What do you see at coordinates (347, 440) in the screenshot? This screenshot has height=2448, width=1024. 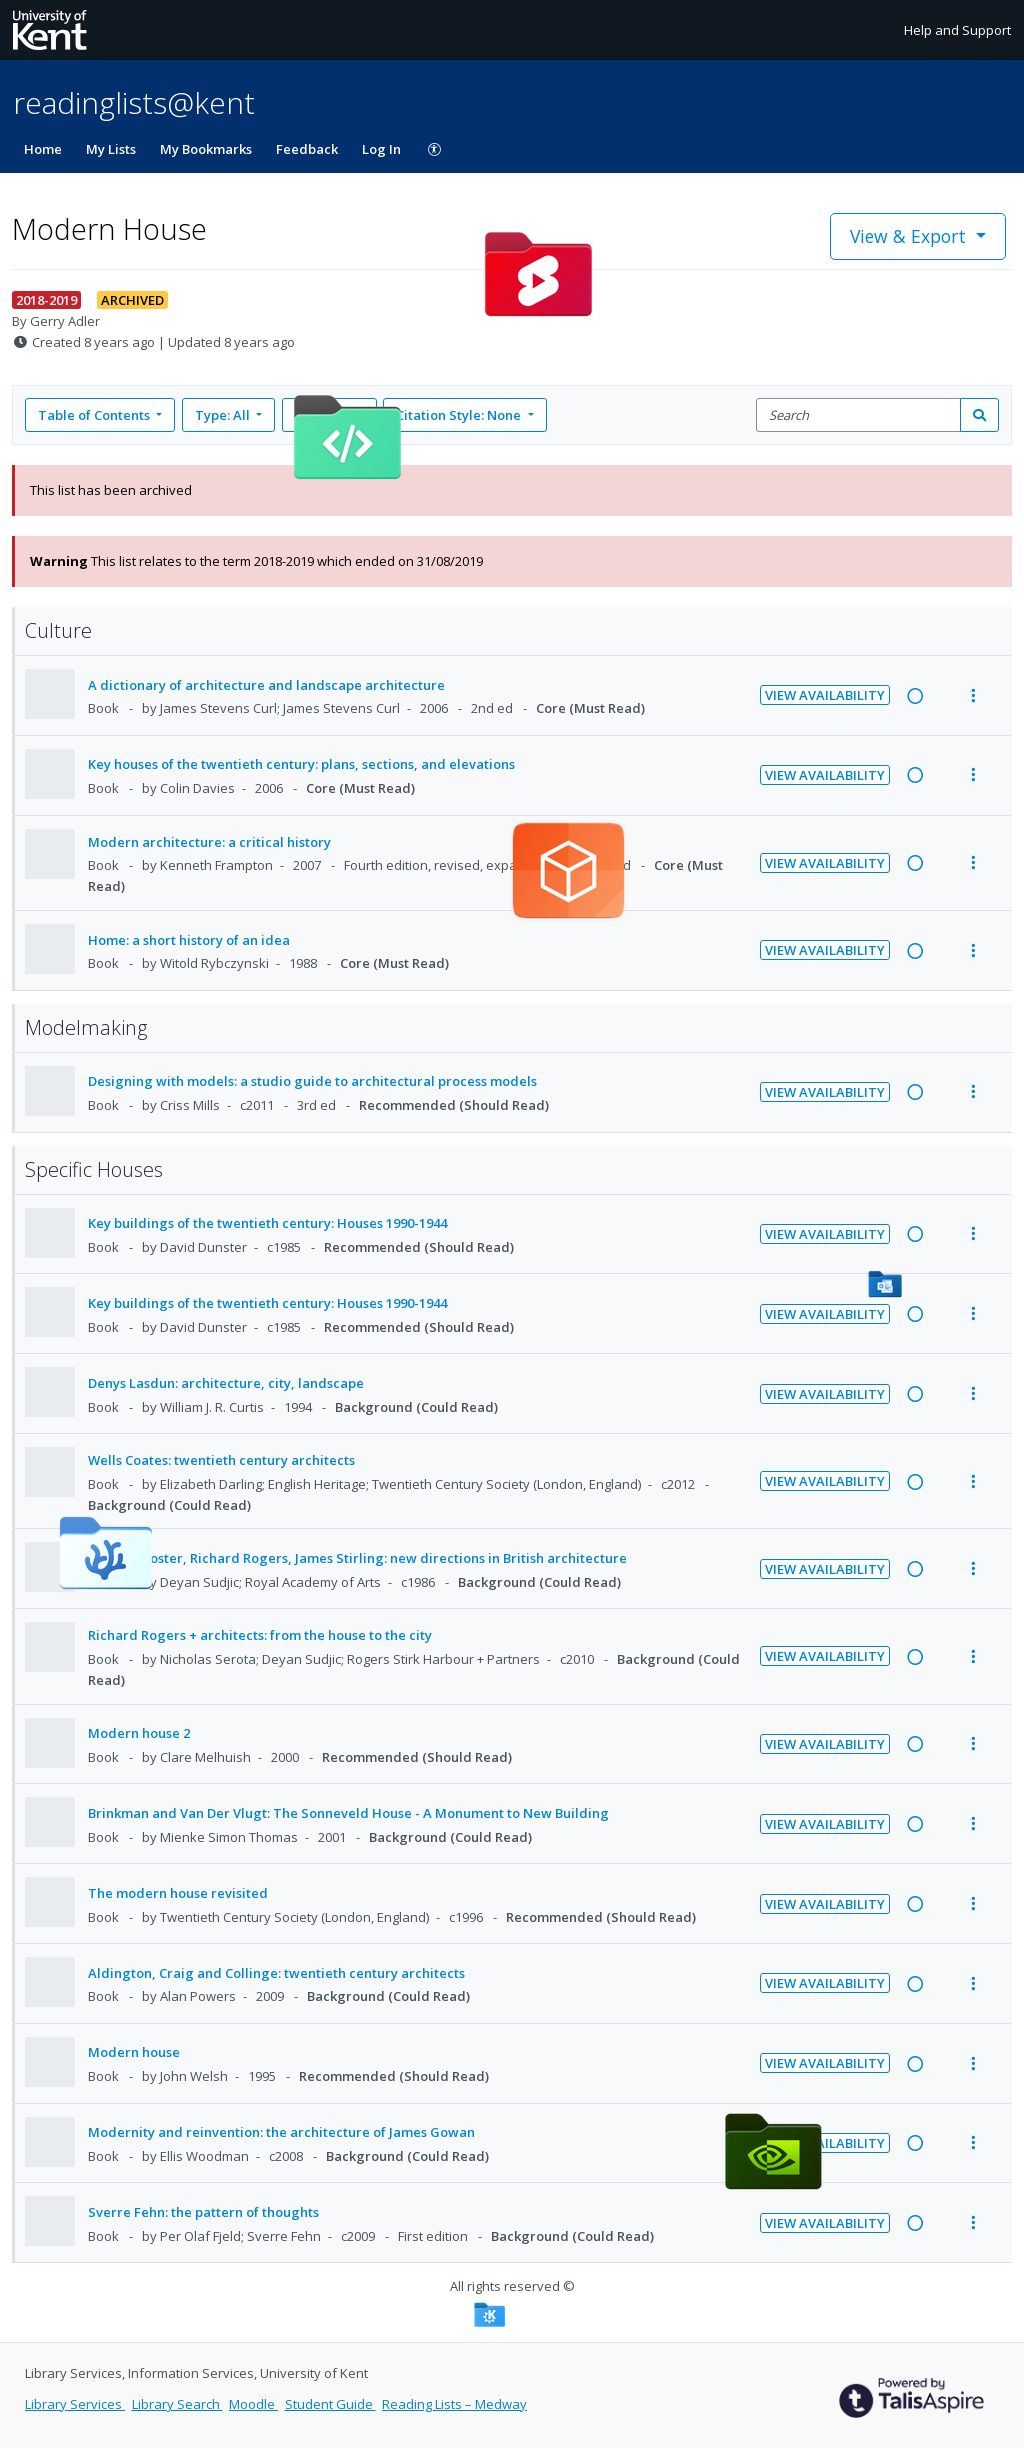 I see `open programming projects folder` at bounding box center [347, 440].